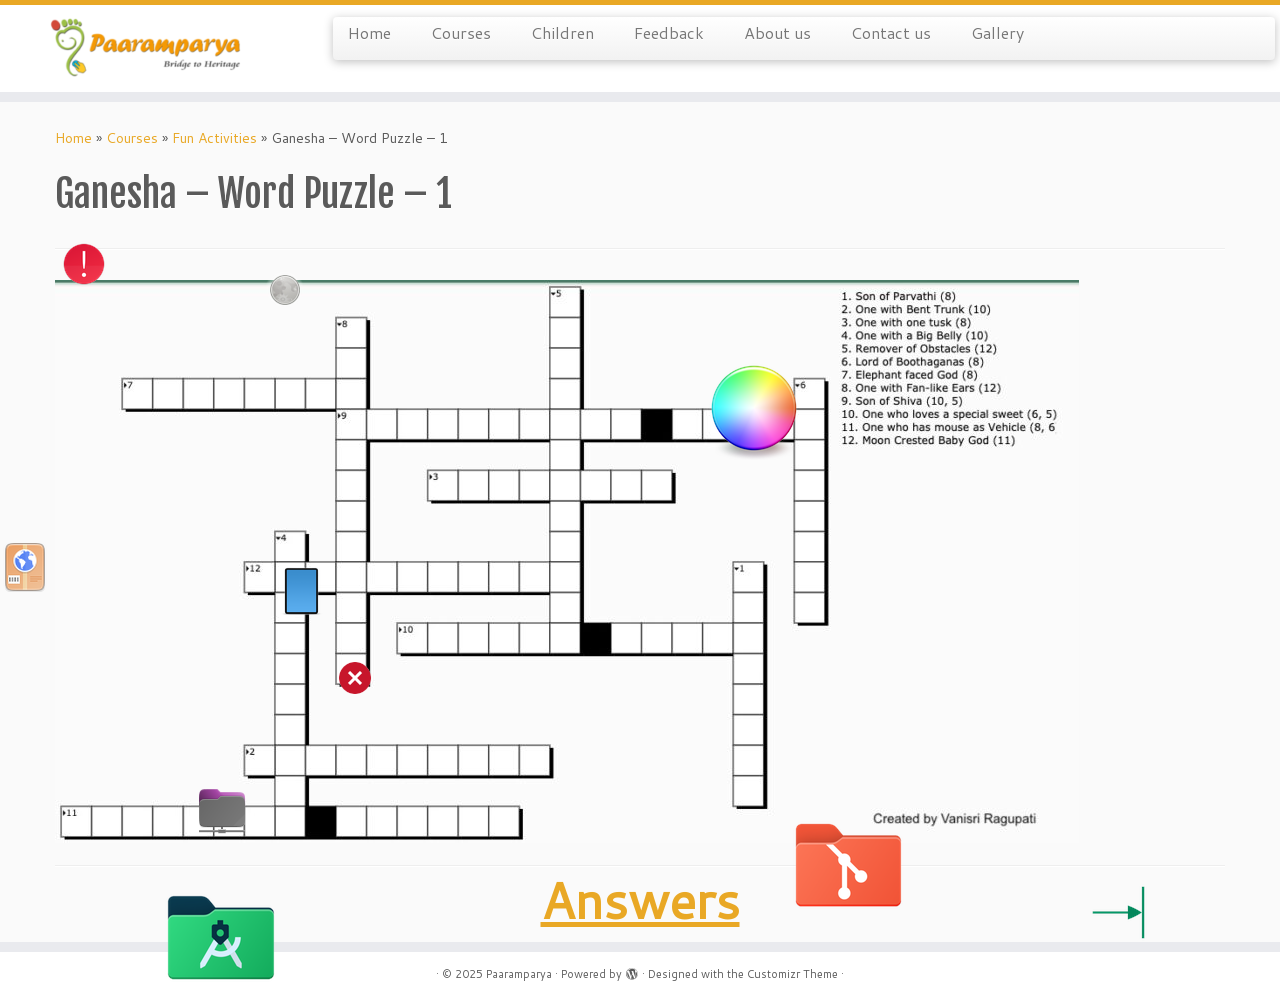  What do you see at coordinates (301, 591) in the screenshot?
I see `iPad Air device icon` at bounding box center [301, 591].